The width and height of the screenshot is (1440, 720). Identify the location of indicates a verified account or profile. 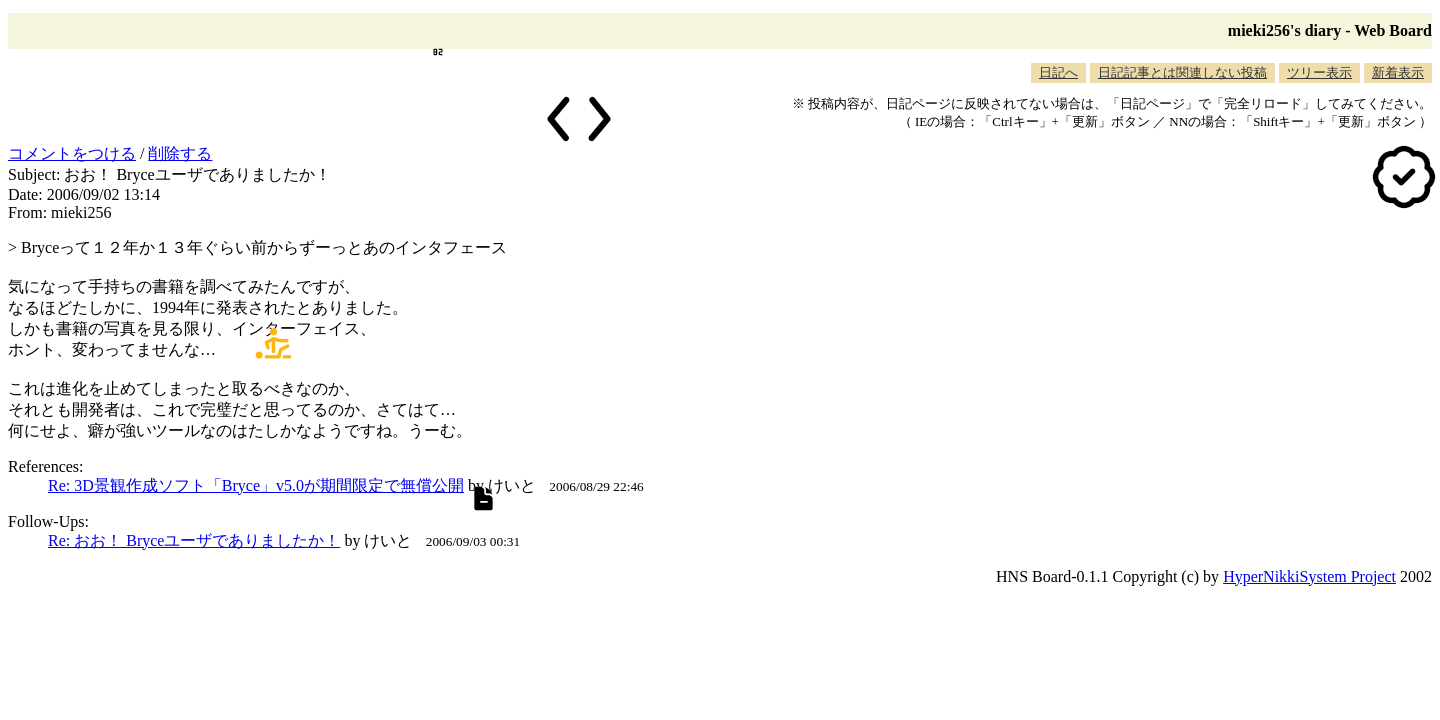
(1404, 177).